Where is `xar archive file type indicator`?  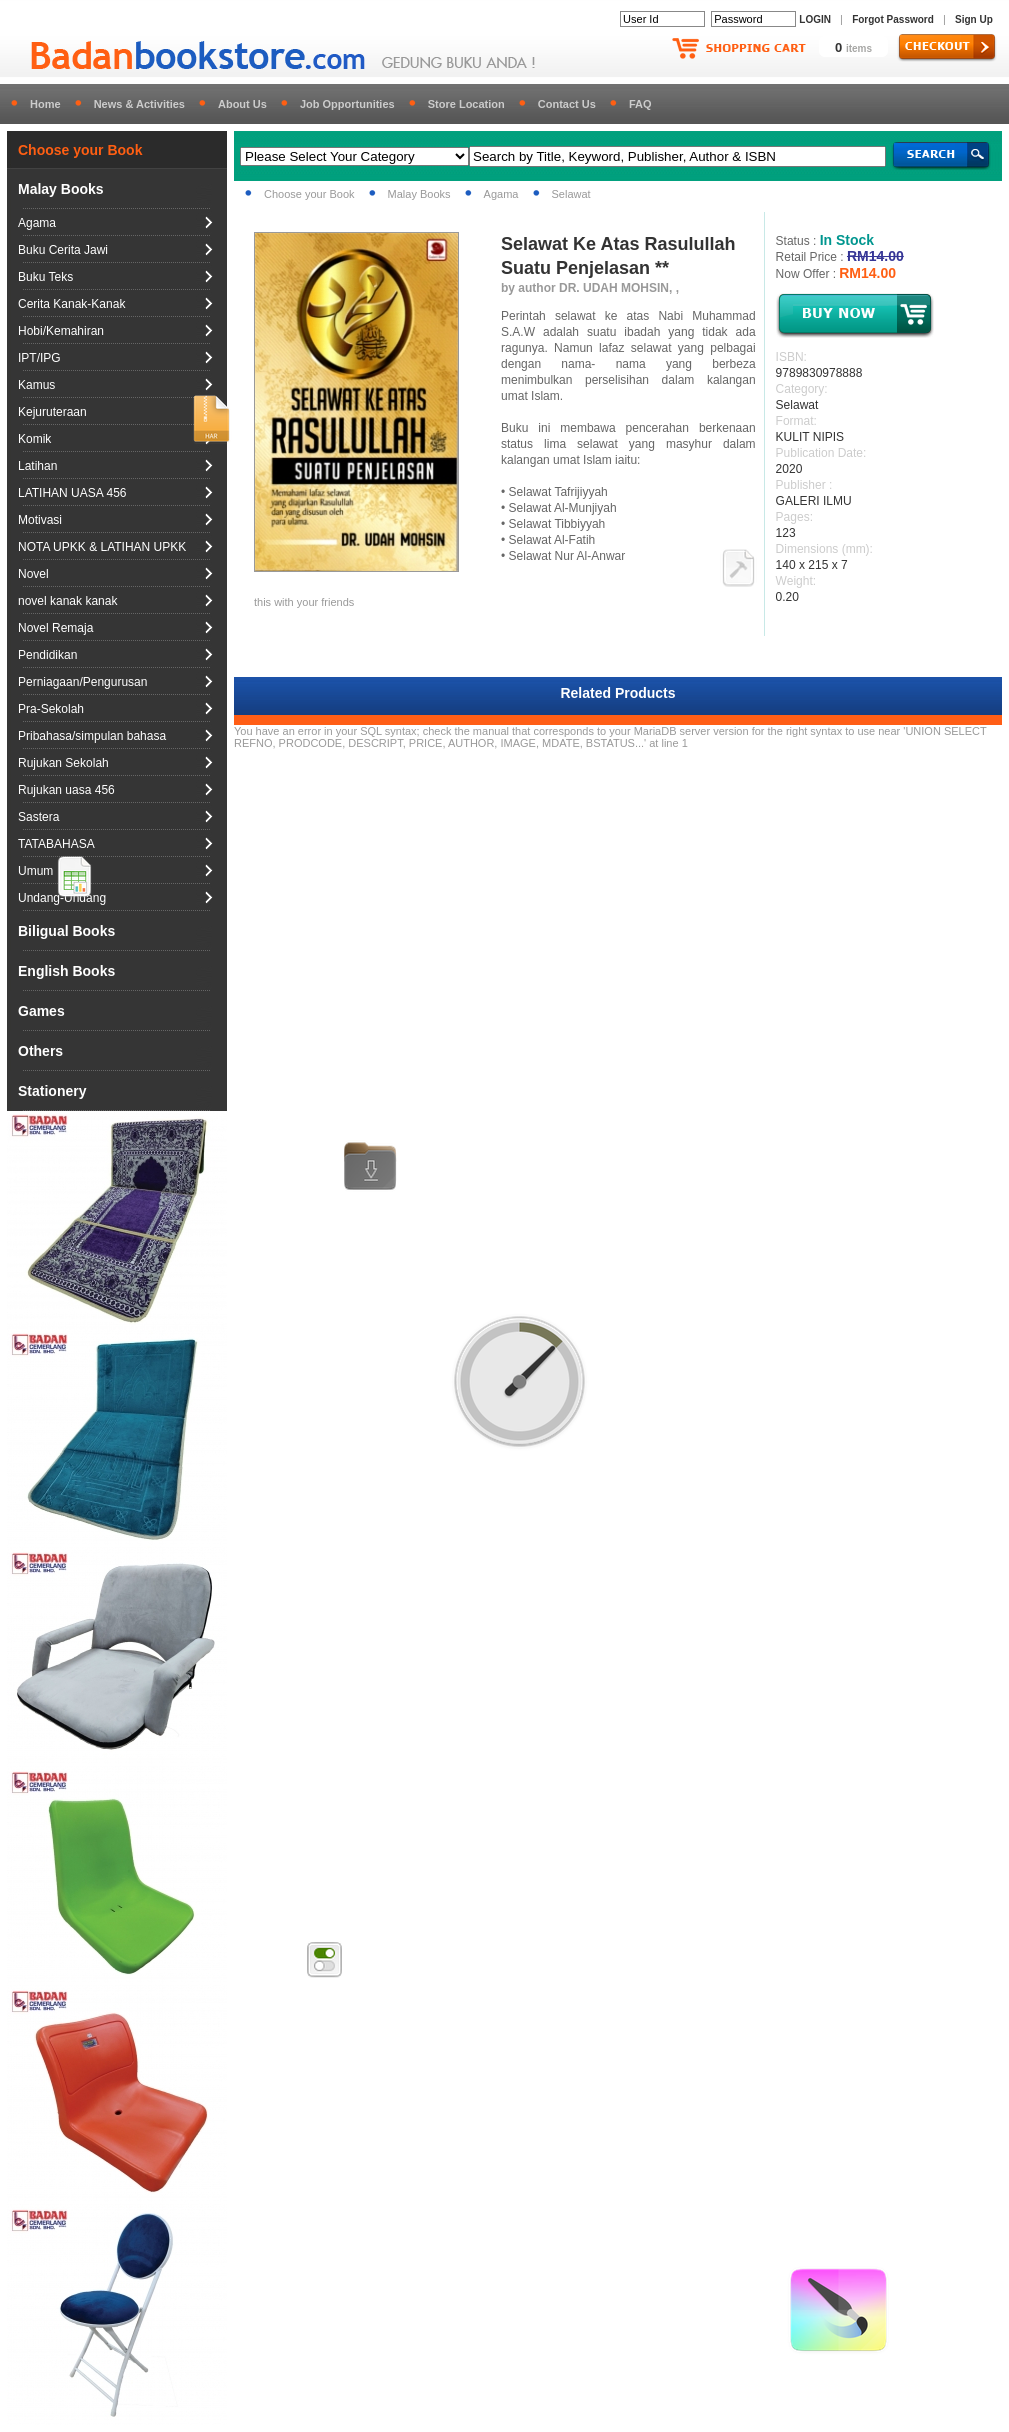
xar archive file type indicator is located at coordinates (211, 419).